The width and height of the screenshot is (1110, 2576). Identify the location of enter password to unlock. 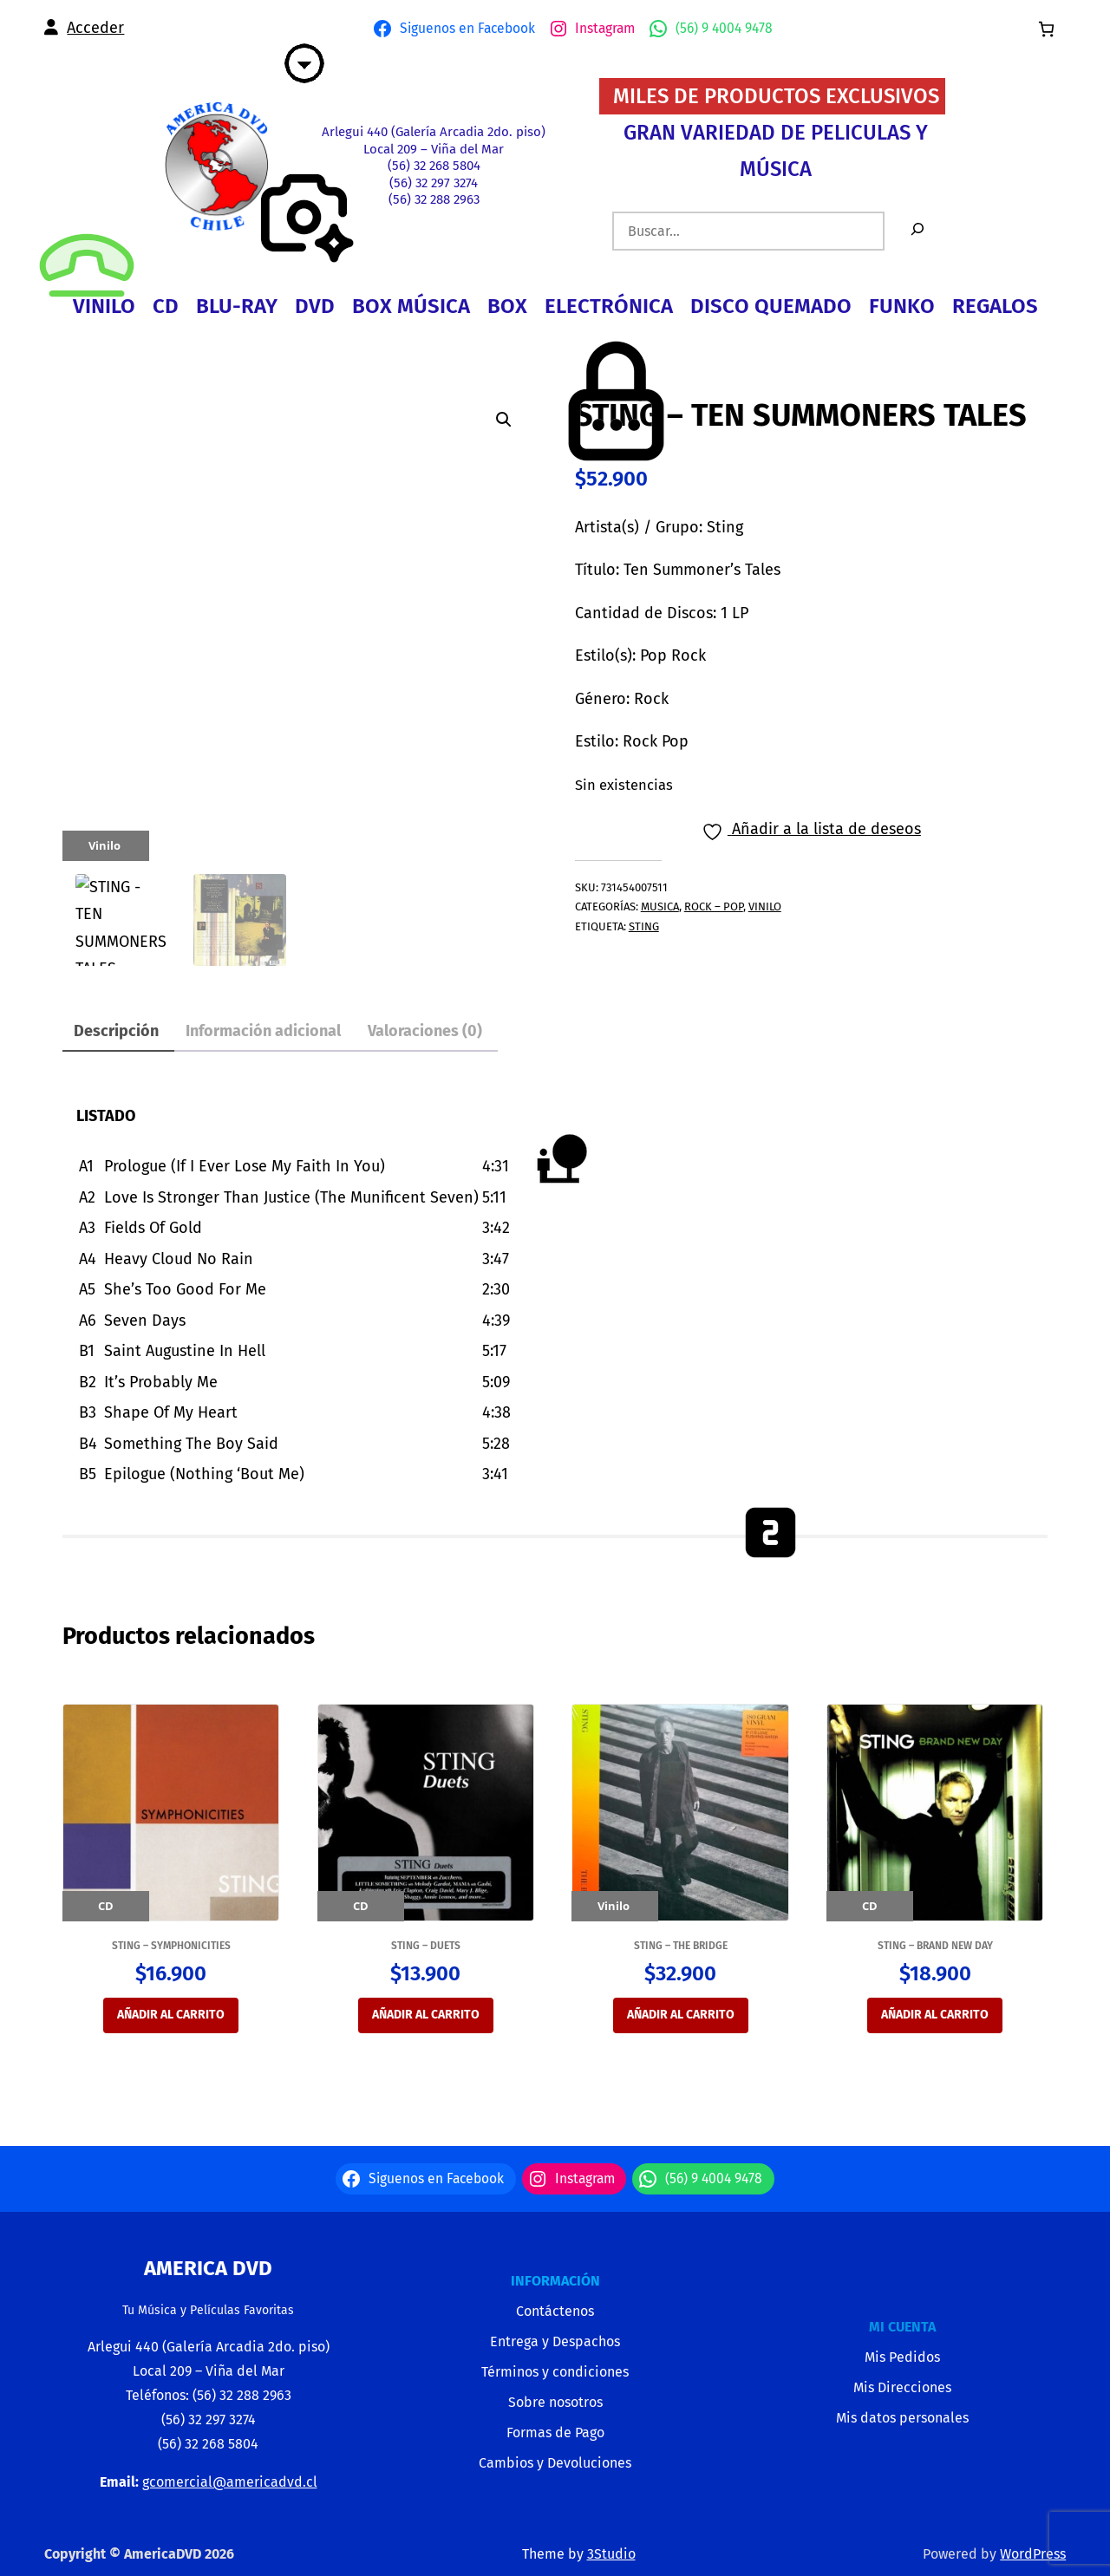
(616, 401).